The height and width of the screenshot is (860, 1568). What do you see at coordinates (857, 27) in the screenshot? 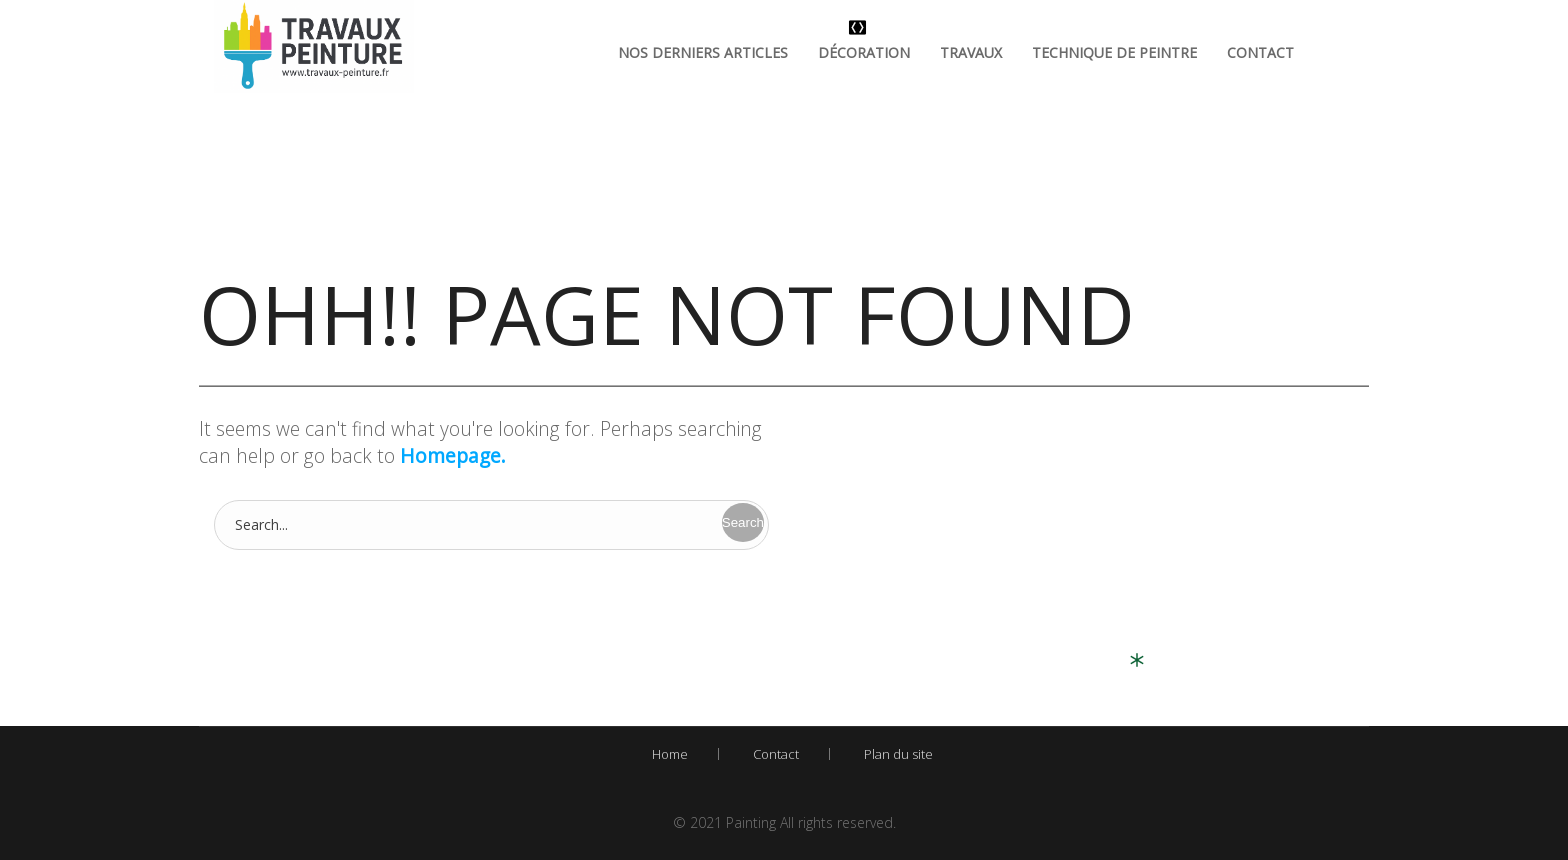
I see `view or edit source code` at bounding box center [857, 27].